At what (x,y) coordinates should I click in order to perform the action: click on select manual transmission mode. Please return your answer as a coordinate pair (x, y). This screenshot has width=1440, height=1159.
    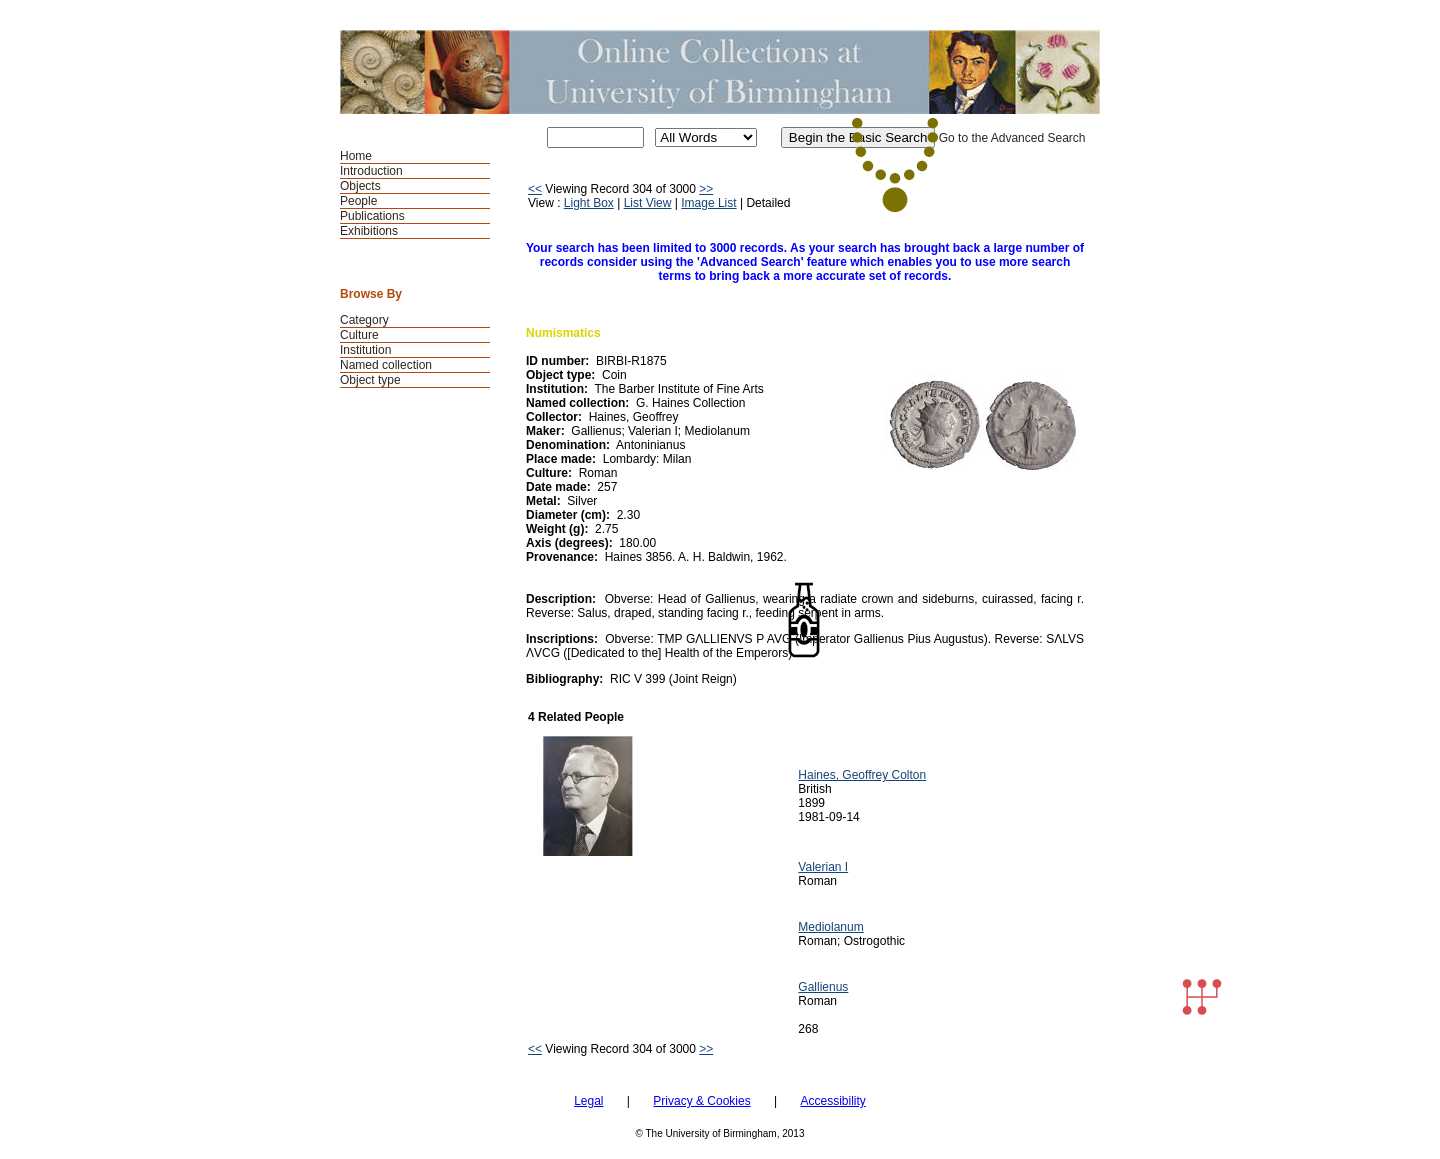
    Looking at the image, I should click on (1202, 997).